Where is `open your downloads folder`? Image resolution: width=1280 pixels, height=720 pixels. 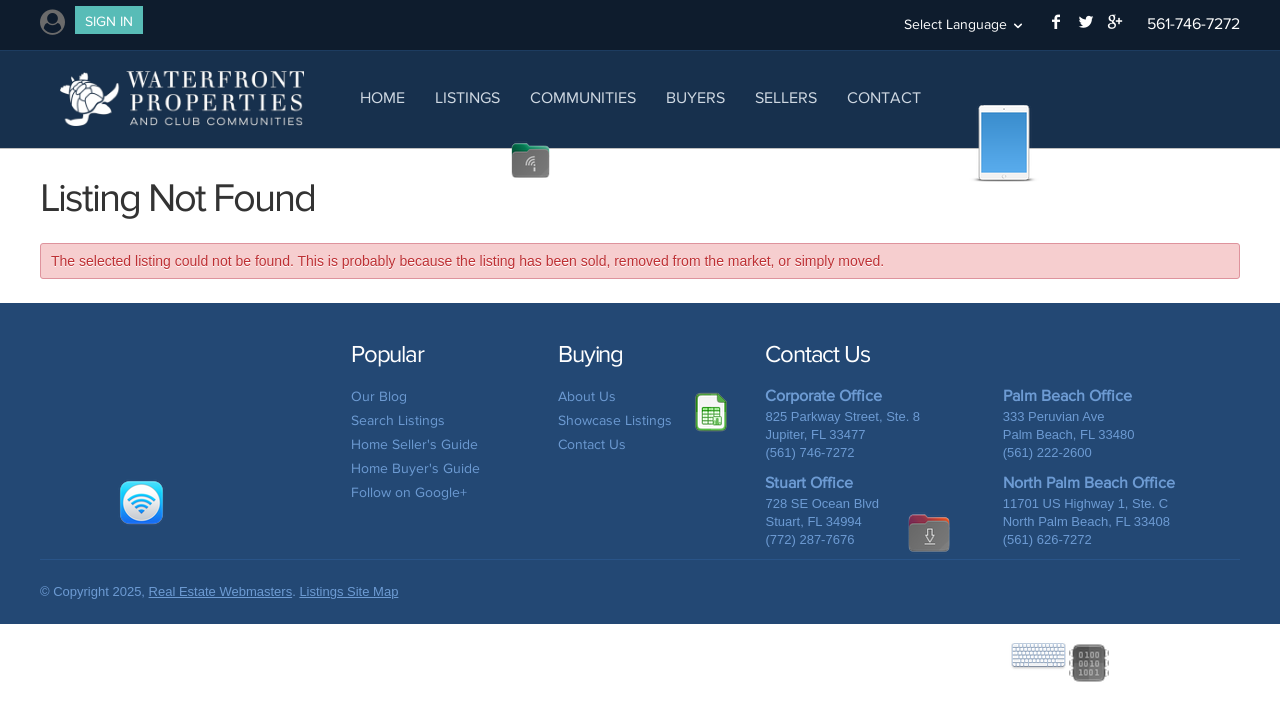
open your downloads folder is located at coordinates (929, 533).